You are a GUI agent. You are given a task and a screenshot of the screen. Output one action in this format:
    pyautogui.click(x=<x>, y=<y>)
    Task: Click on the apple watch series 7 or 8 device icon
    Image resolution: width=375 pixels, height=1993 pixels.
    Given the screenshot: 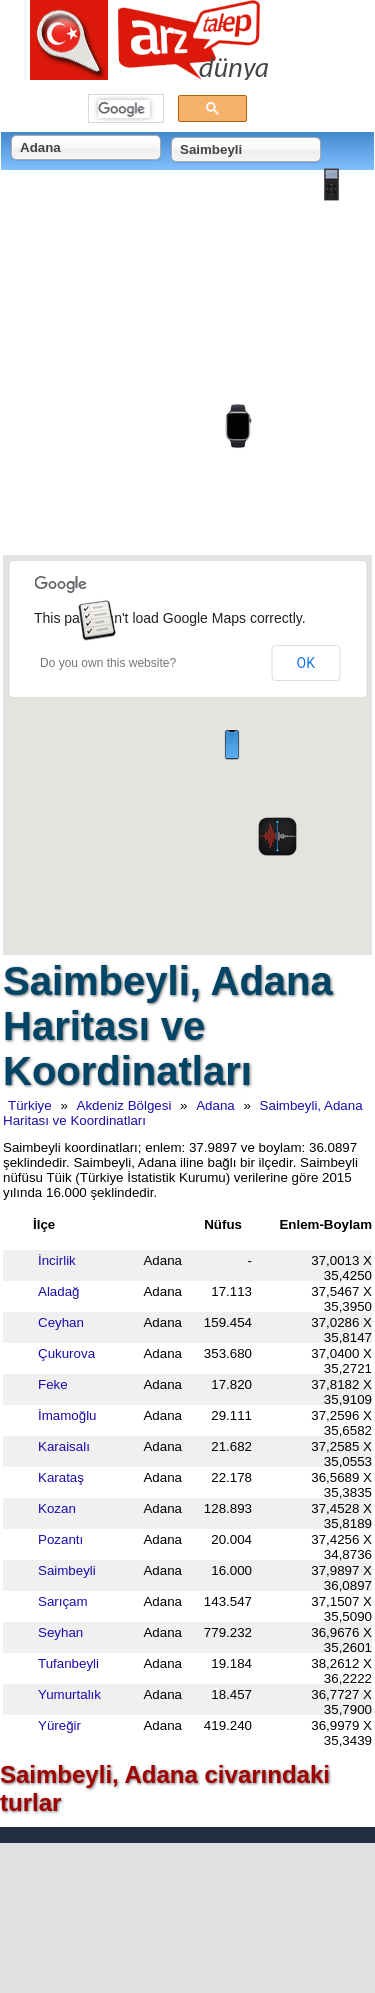 What is the action you would take?
    pyautogui.click(x=238, y=426)
    